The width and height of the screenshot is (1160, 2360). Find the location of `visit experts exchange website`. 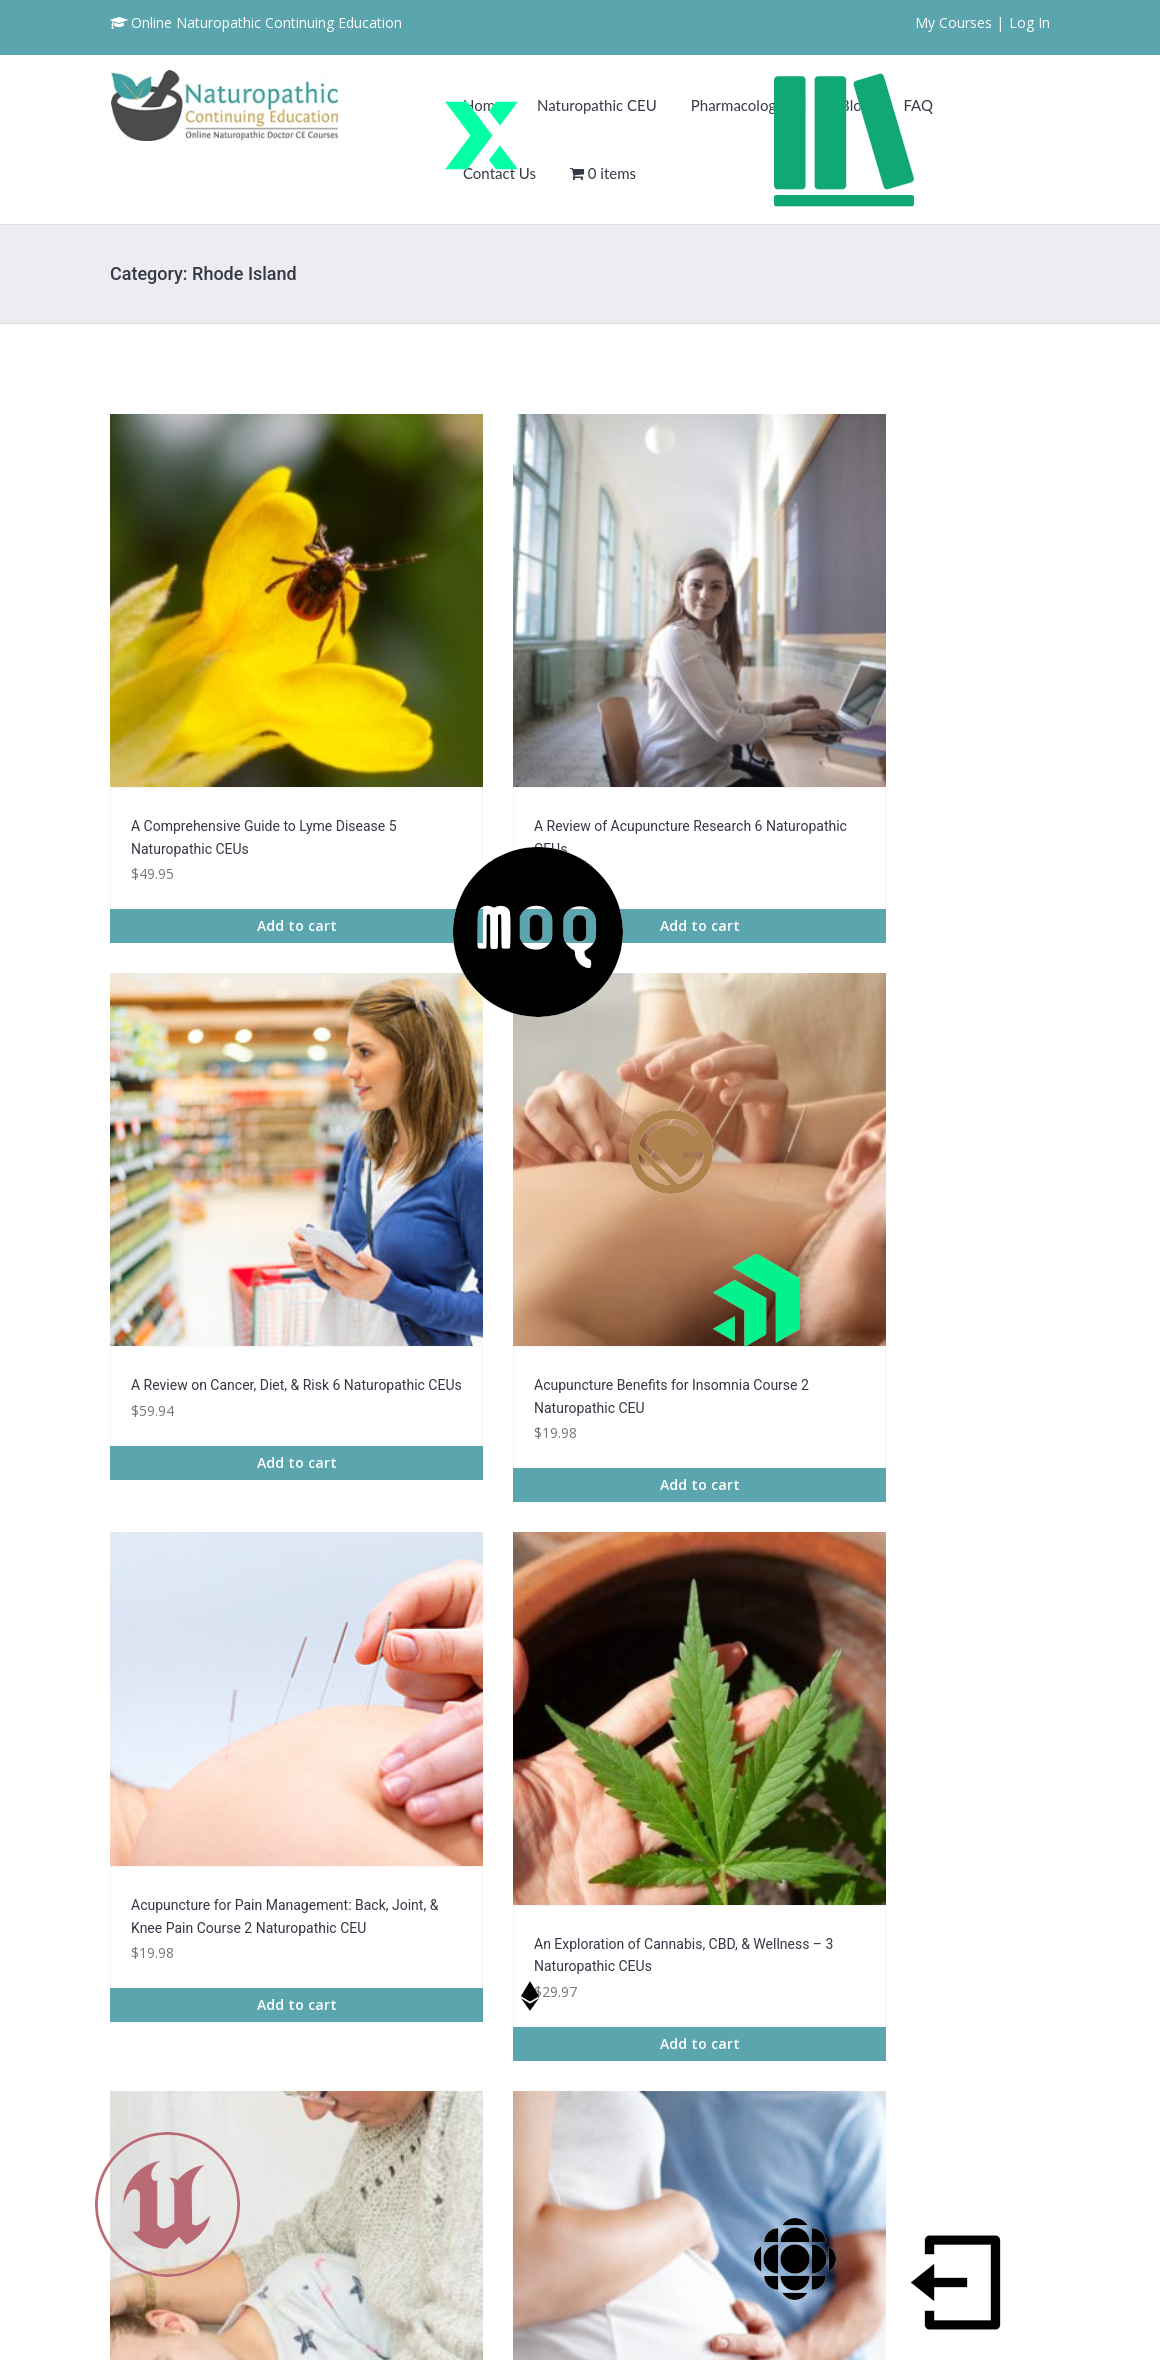

visit experts exchange website is located at coordinates (481, 135).